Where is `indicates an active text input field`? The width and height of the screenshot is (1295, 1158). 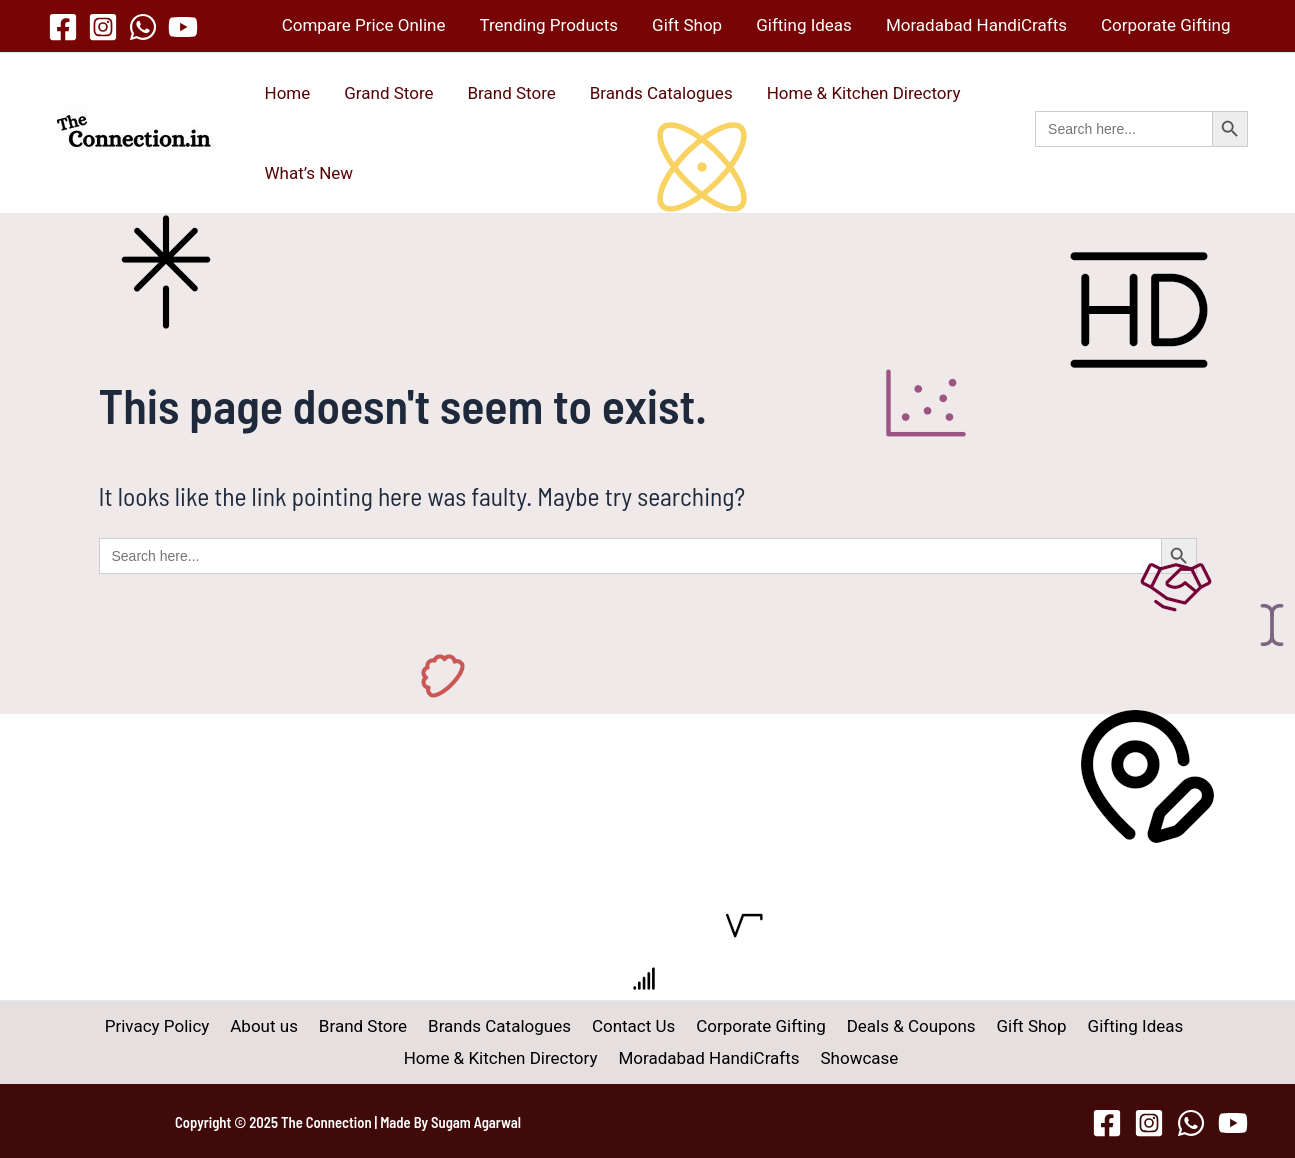
indicates an active text input field is located at coordinates (1272, 625).